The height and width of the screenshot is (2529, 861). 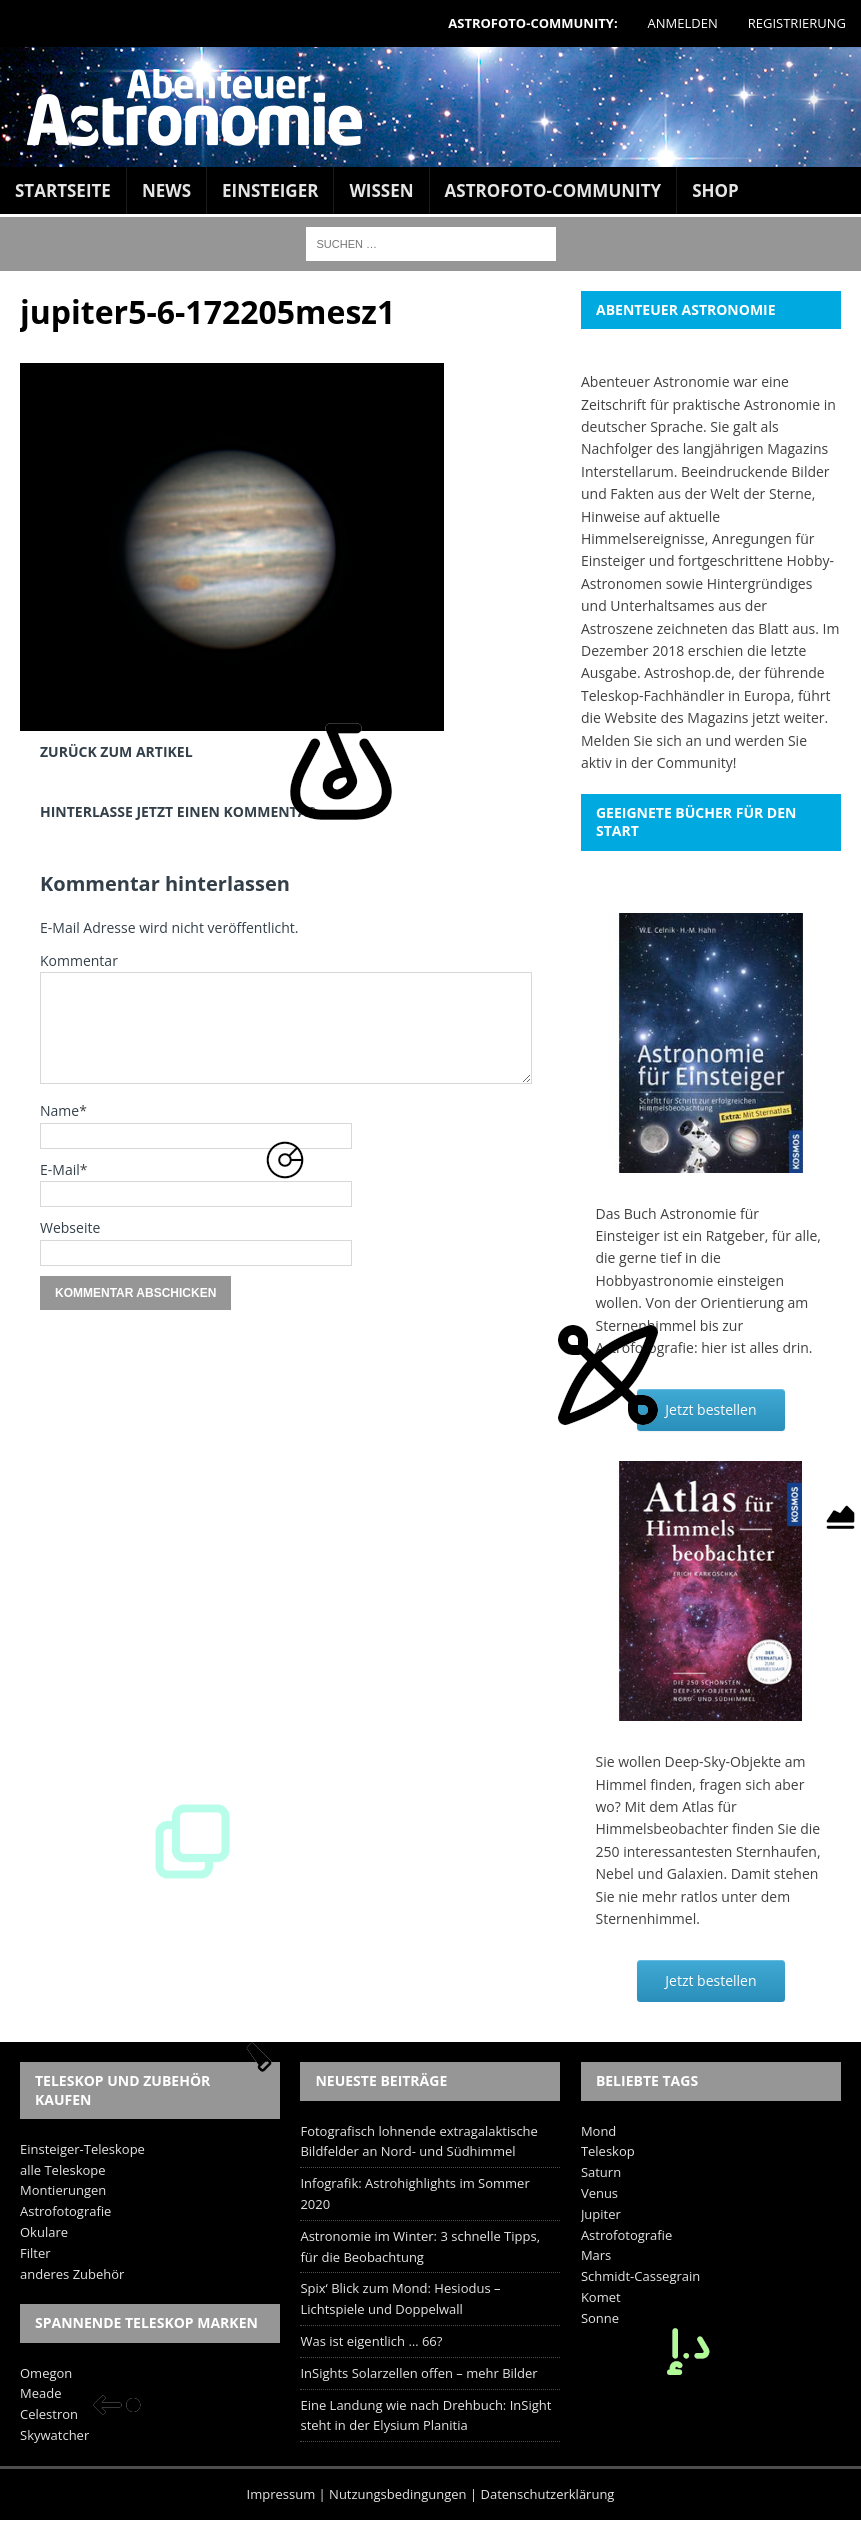 I want to click on indicates price or amount in UAE dirhams, so click(x=689, y=2353).